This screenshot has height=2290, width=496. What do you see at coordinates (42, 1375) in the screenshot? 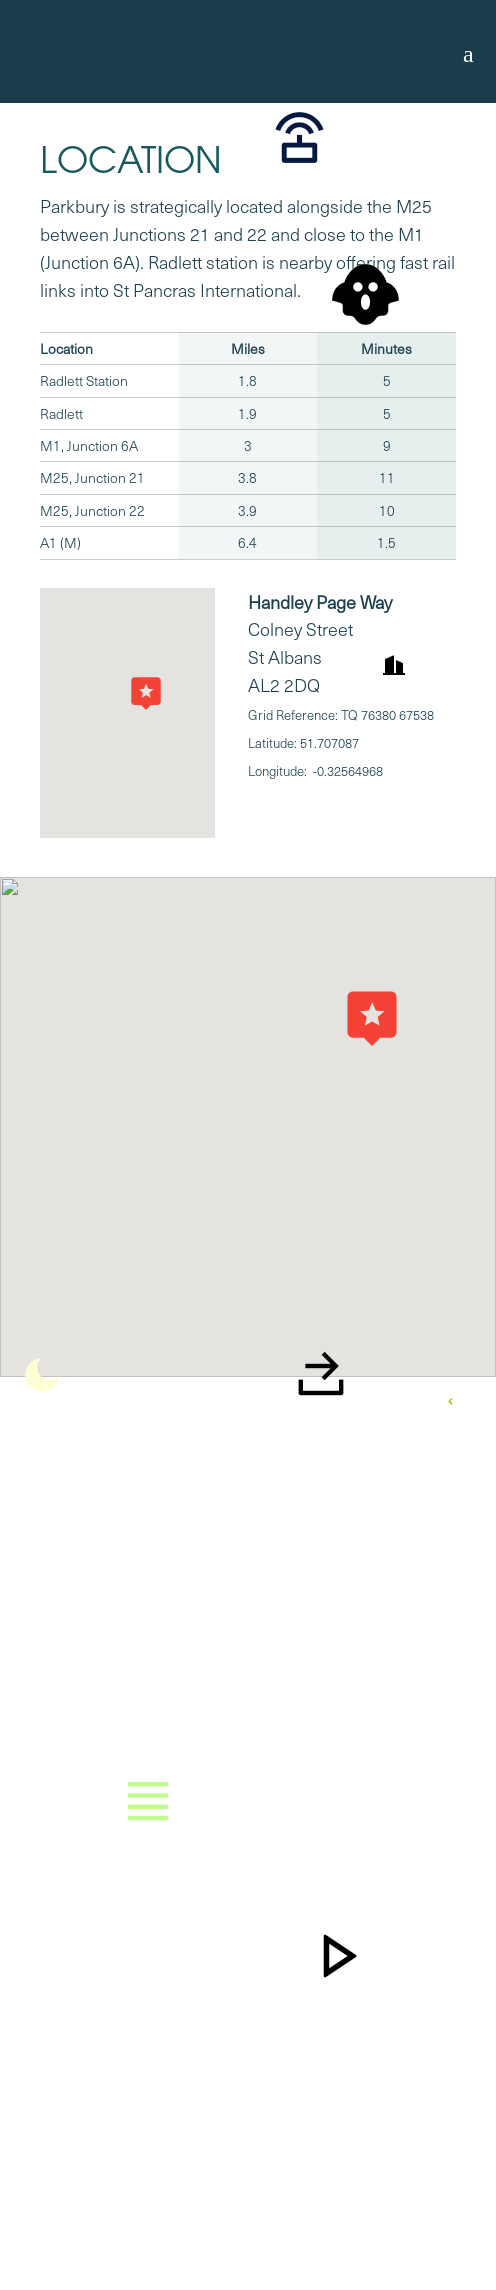
I see `toggle dark mode or night theme` at bounding box center [42, 1375].